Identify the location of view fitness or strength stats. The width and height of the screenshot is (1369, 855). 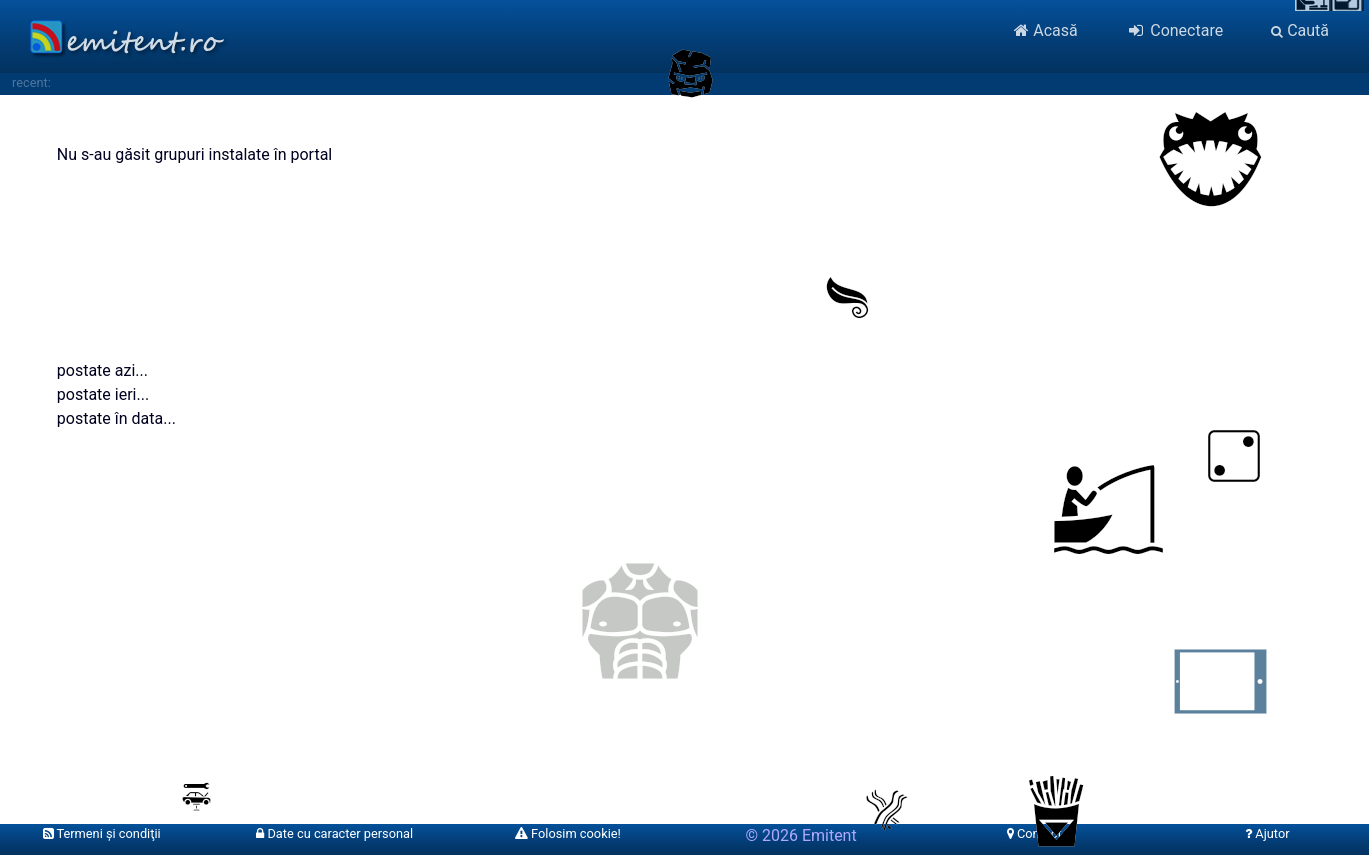
(640, 621).